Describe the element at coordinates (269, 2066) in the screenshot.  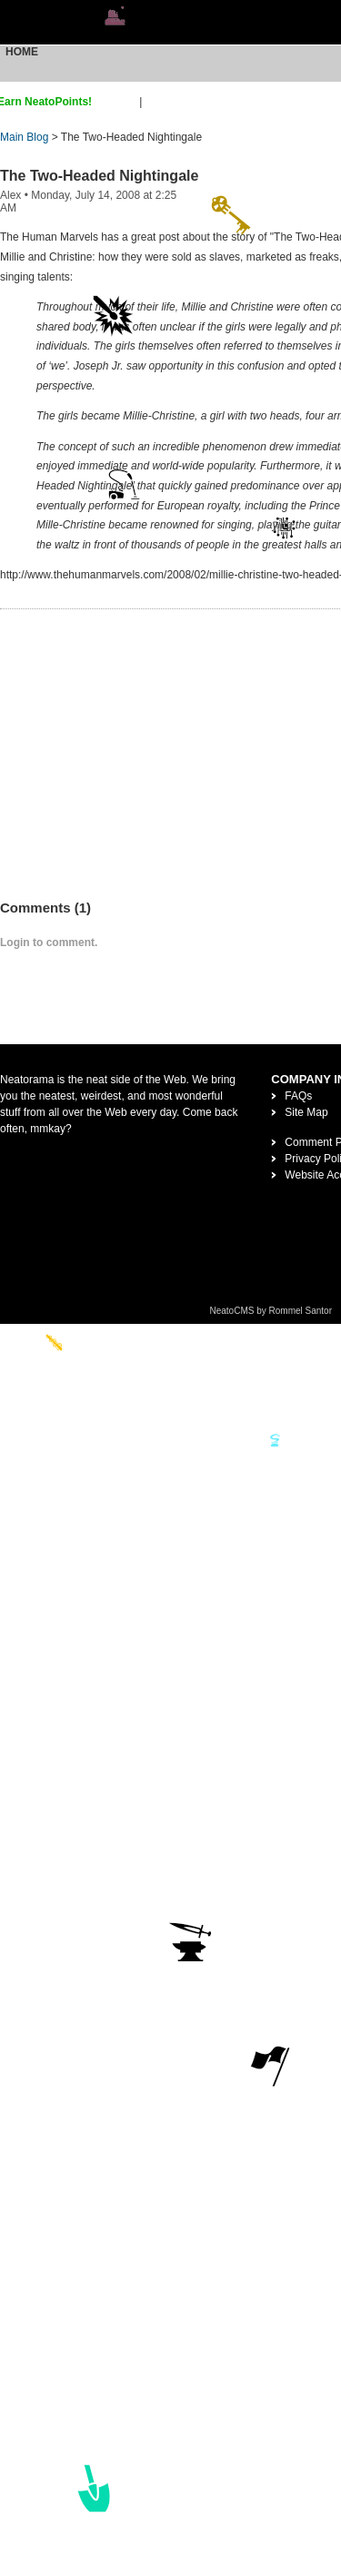
I see `mark a checkpoint or milestone` at that location.